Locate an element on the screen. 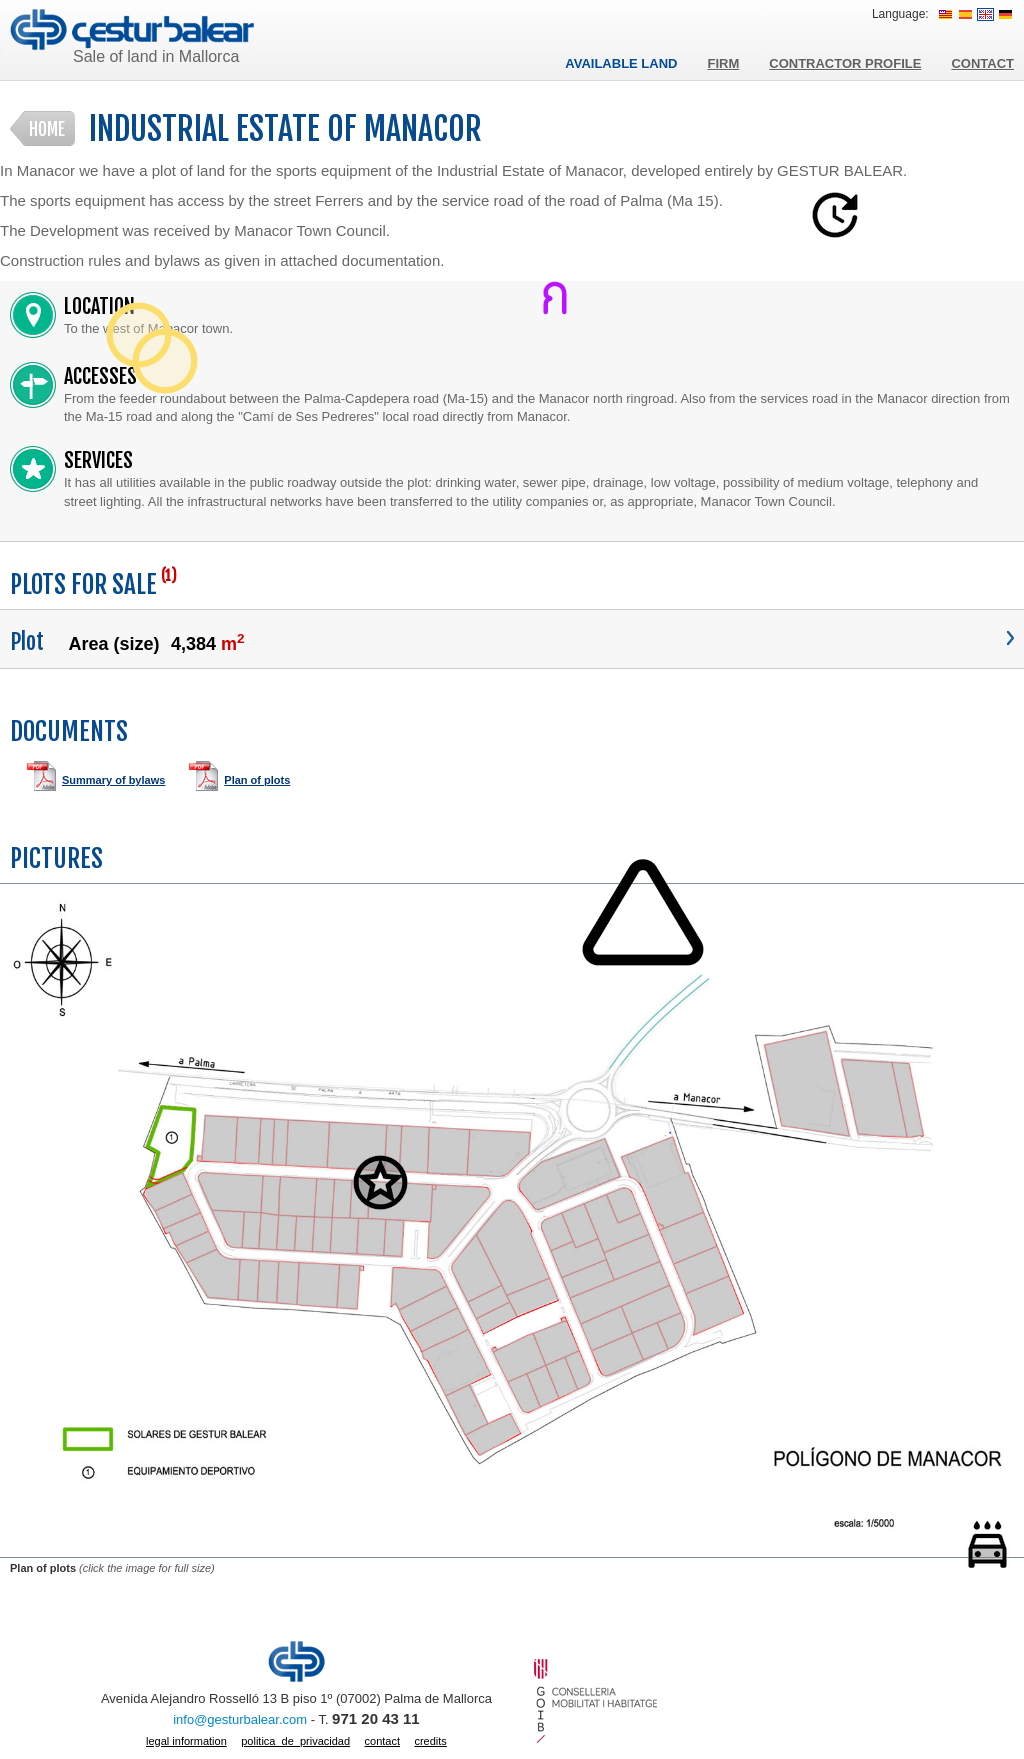 The height and width of the screenshot is (1759, 1024). merge or combine selected objects is located at coordinates (152, 348).